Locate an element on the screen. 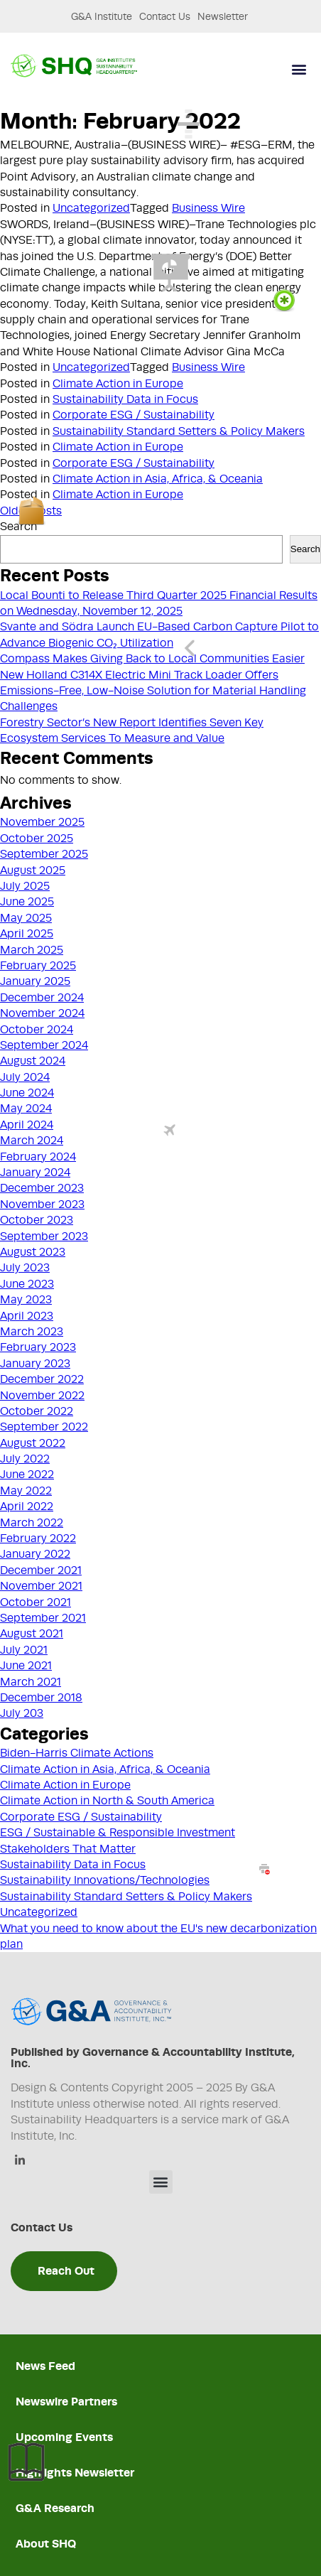 Image resolution: width=321 pixels, height=2576 pixels. indicates a generic or unspecified item type is located at coordinates (284, 300).